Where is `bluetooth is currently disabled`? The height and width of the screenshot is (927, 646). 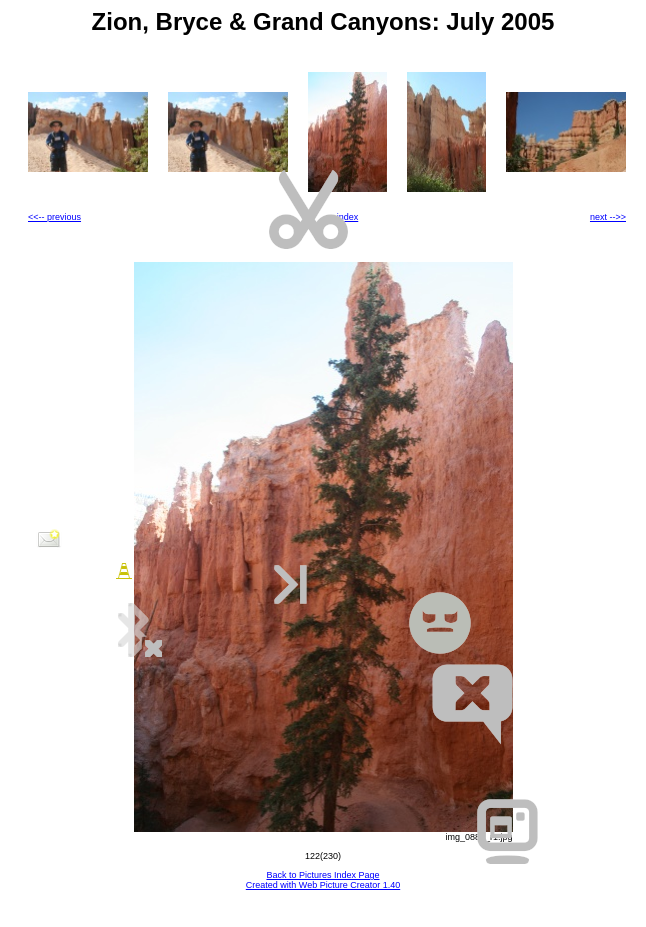
bluetooth is currently disabled is located at coordinates (135, 630).